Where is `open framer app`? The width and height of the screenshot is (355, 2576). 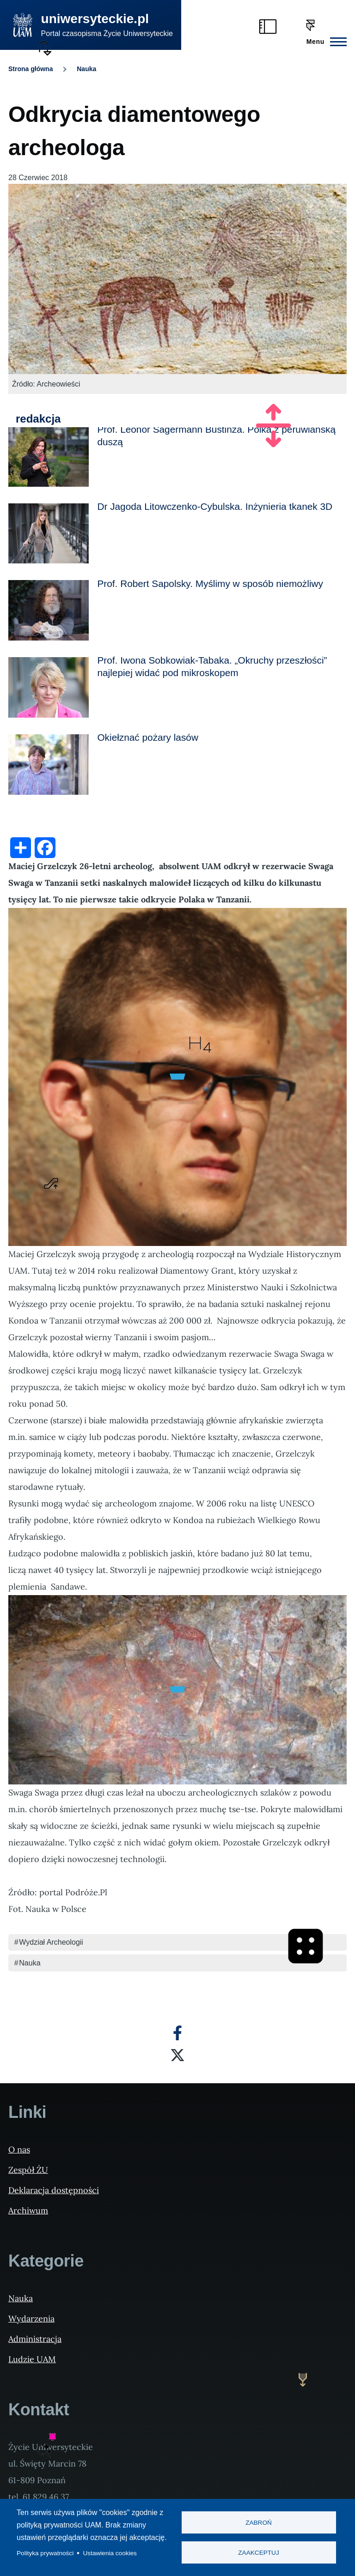 open framer app is located at coordinates (310, 24).